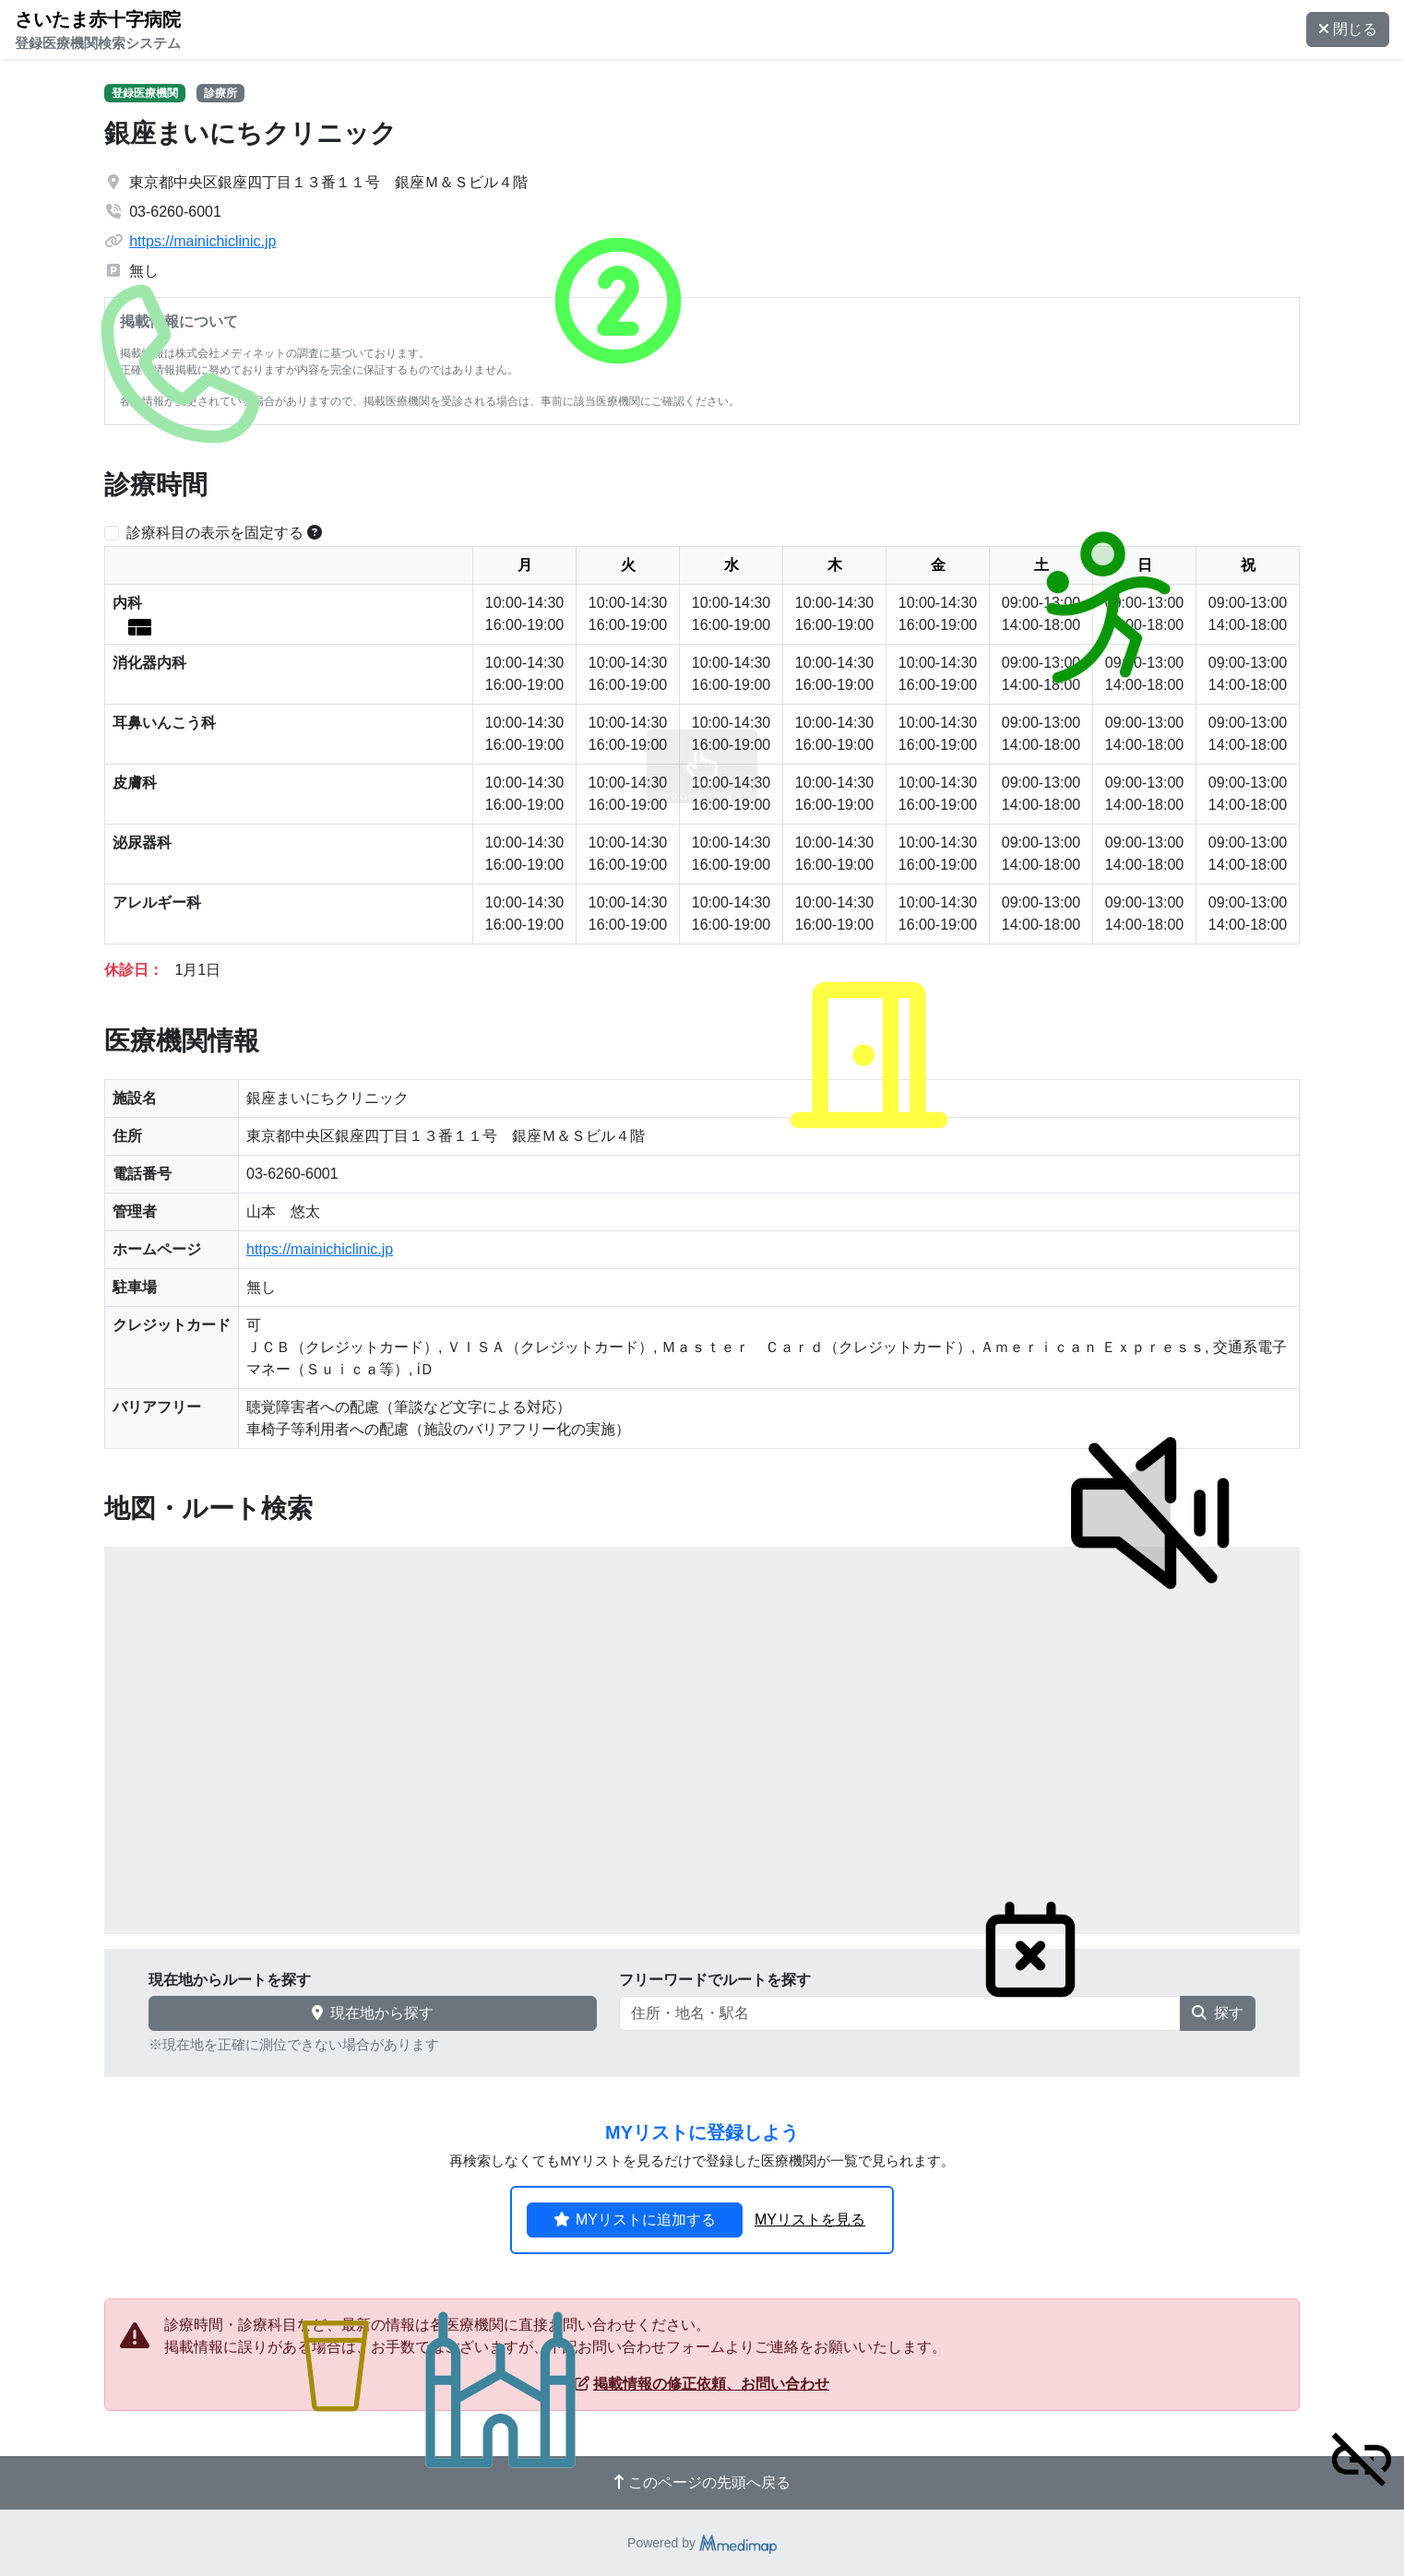 The image size is (1404, 2576). What do you see at coordinates (1362, 2460) in the screenshot?
I see `unlink or disconnect a shared item` at bounding box center [1362, 2460].